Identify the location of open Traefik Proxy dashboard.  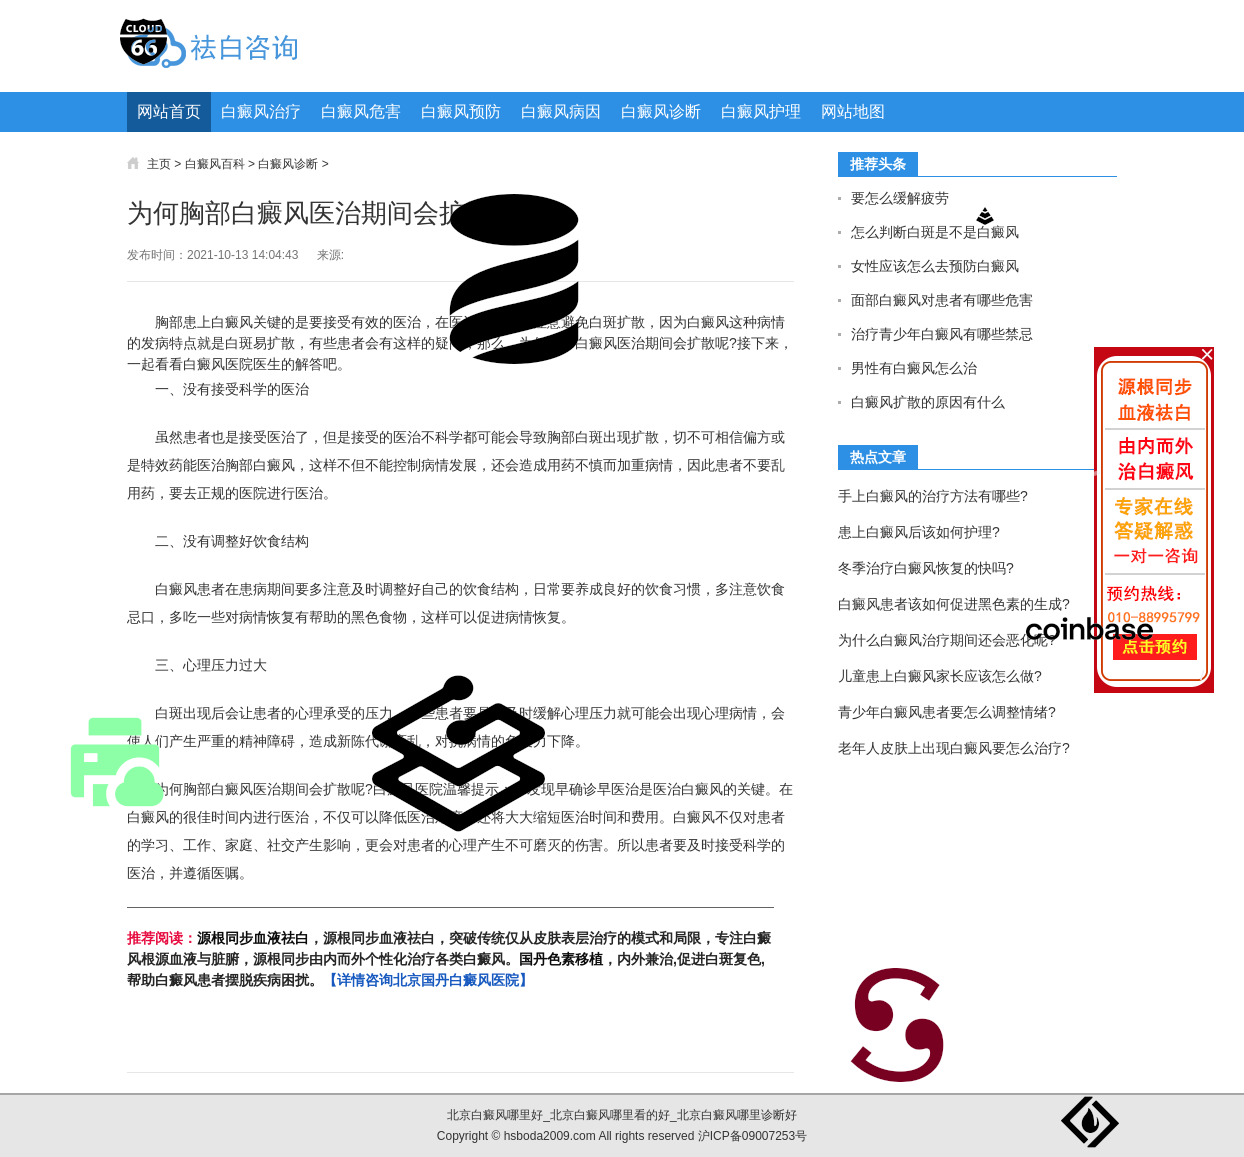
(458, 753).